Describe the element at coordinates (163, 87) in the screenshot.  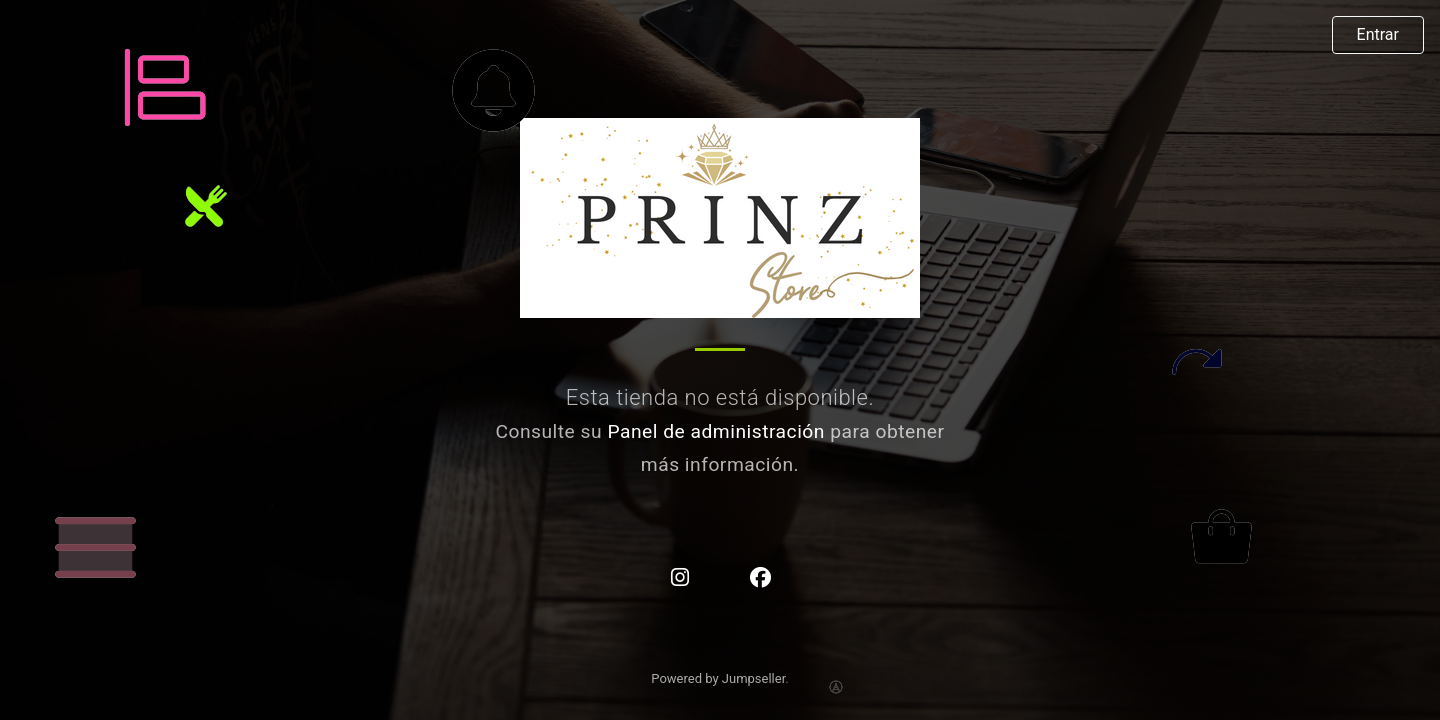
I see `align text to the left margin` at that location.